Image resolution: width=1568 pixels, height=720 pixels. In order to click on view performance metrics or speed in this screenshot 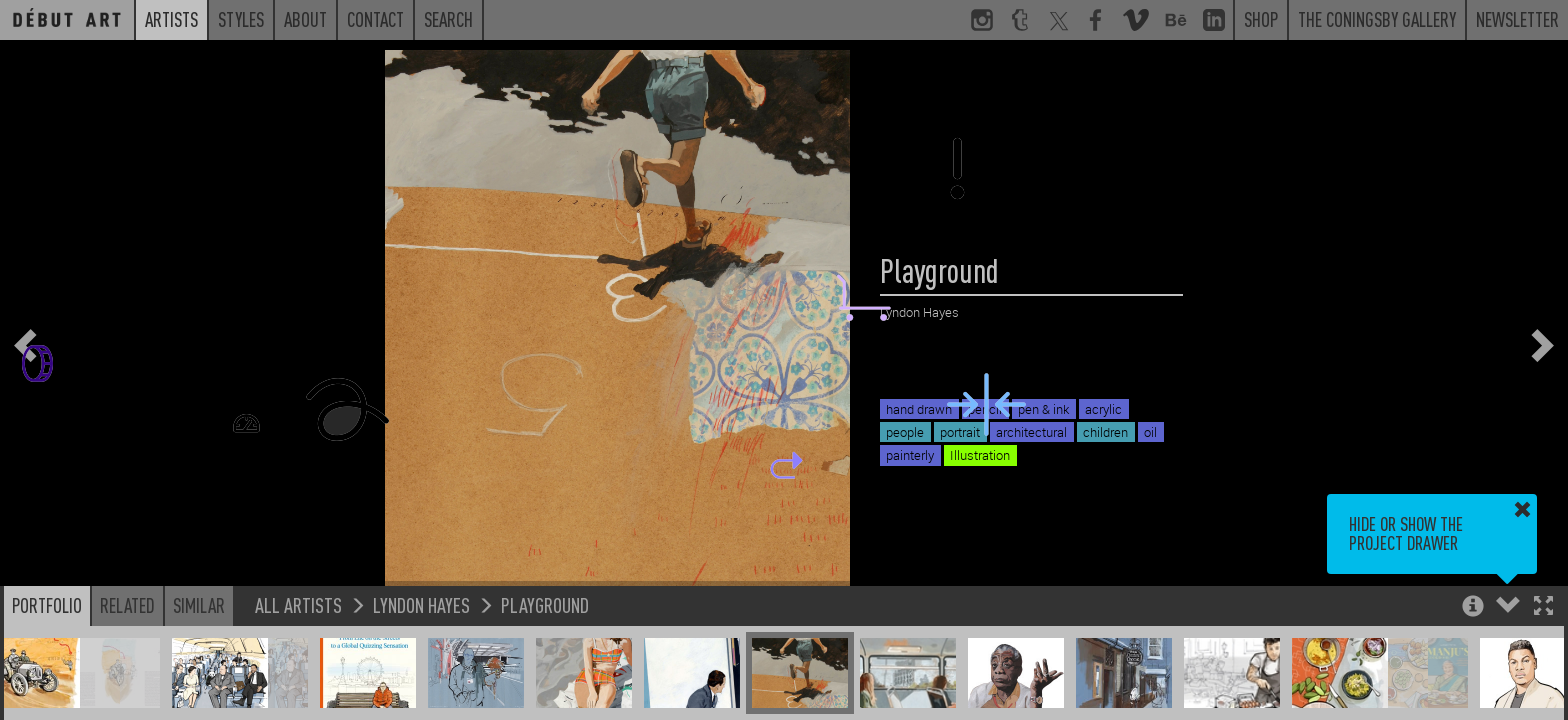, I will do `click(246, 424)`.